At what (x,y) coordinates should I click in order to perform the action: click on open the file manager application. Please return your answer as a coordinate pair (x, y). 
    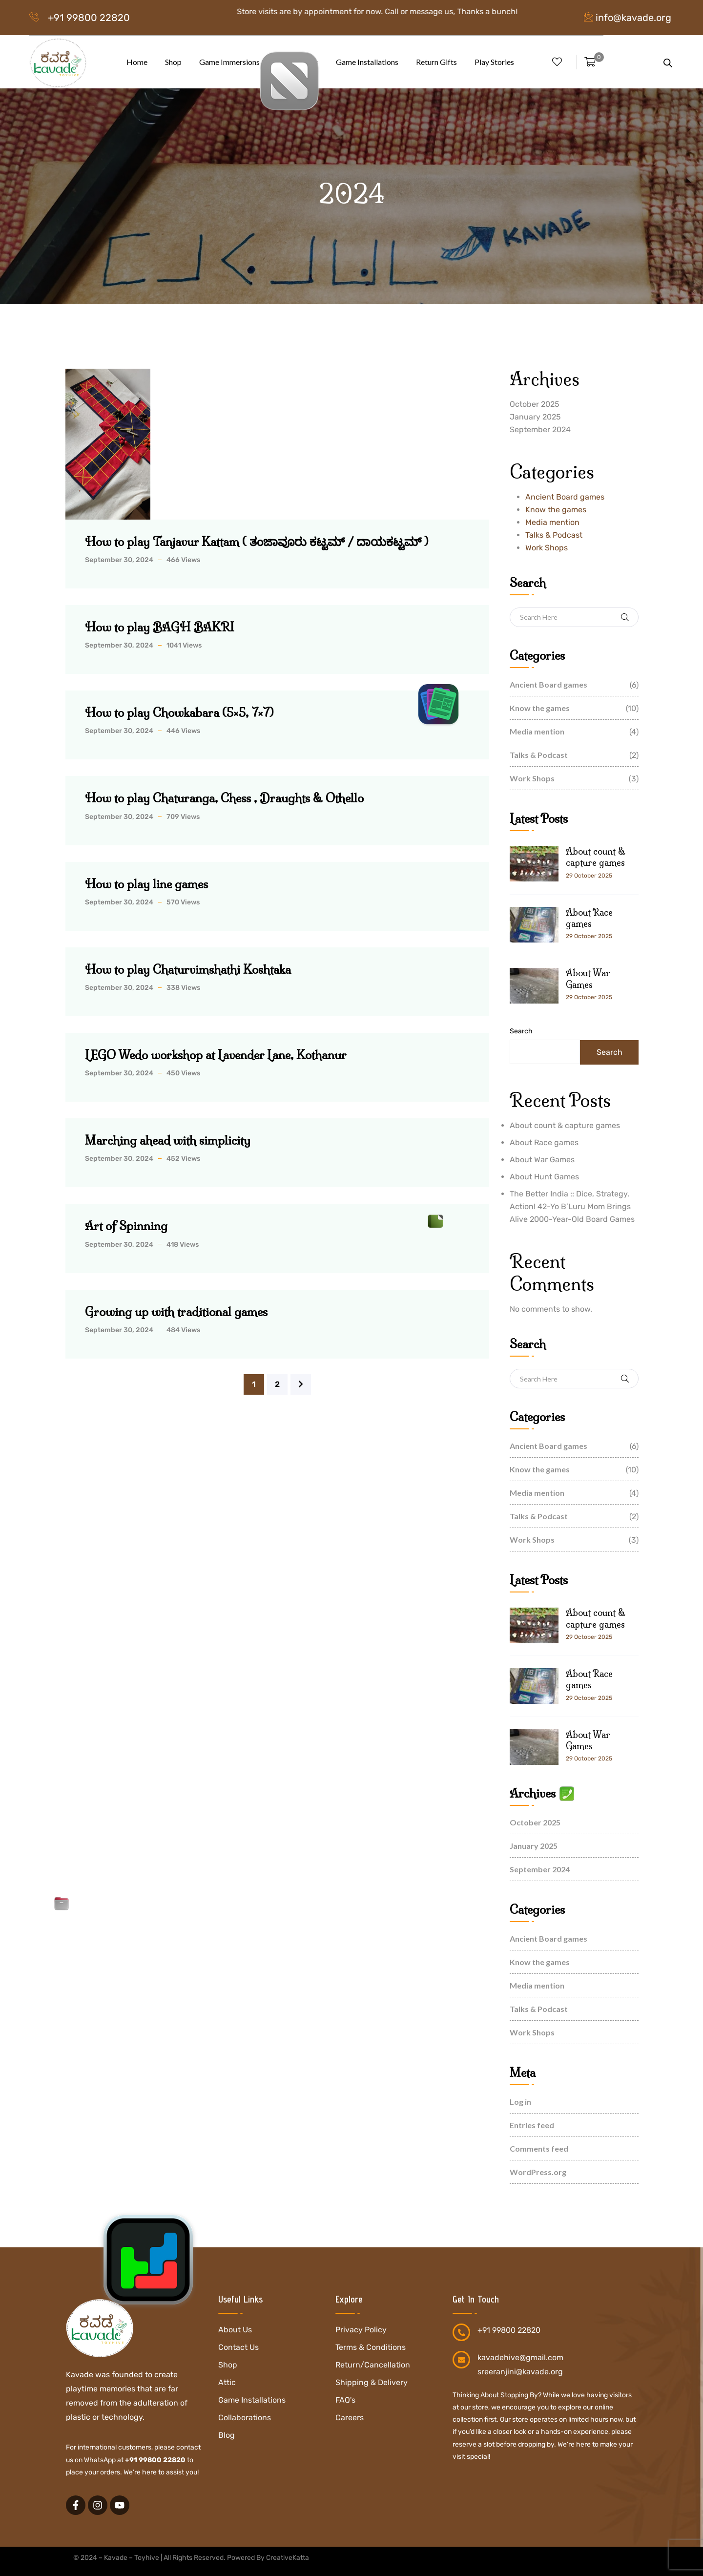
    Looking at the image, I should click on (62, 1904).